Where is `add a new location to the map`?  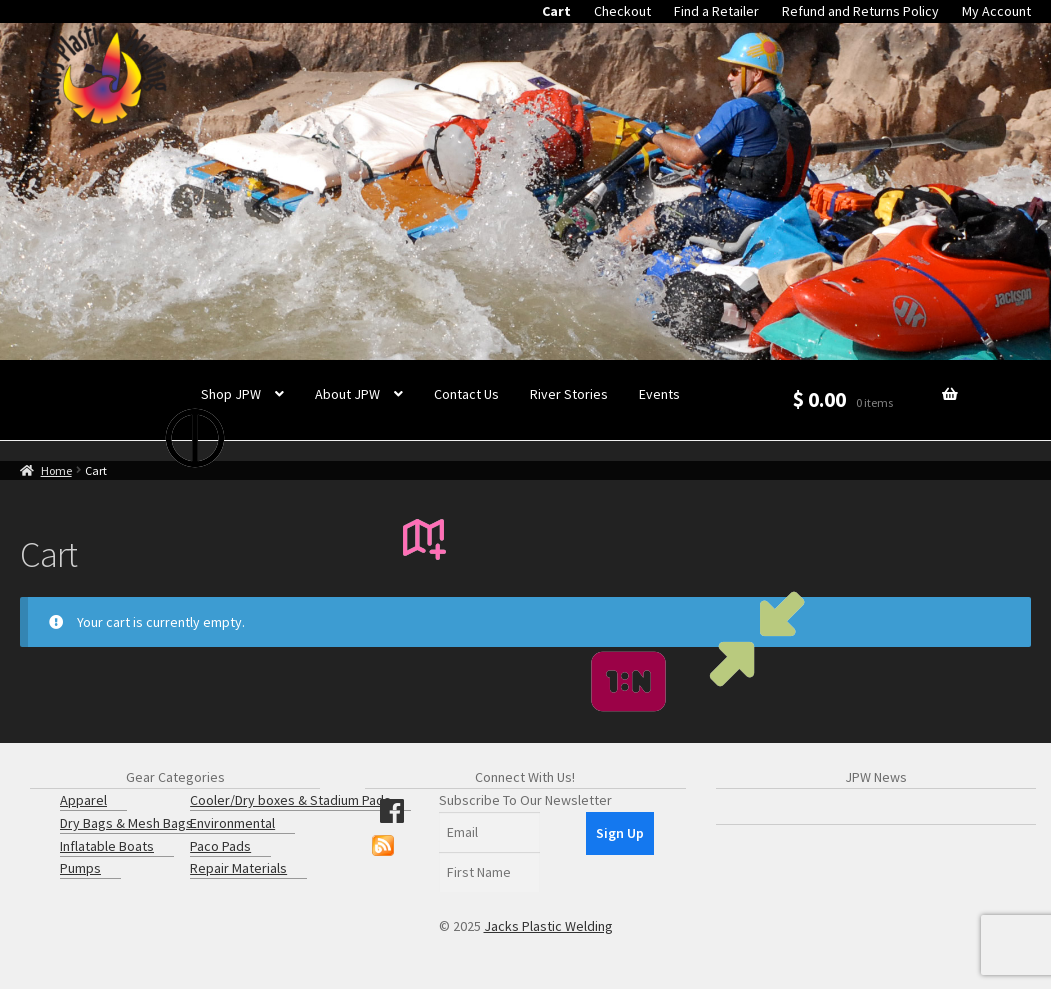 add a new location to the map is located at coordinates (423, 537).